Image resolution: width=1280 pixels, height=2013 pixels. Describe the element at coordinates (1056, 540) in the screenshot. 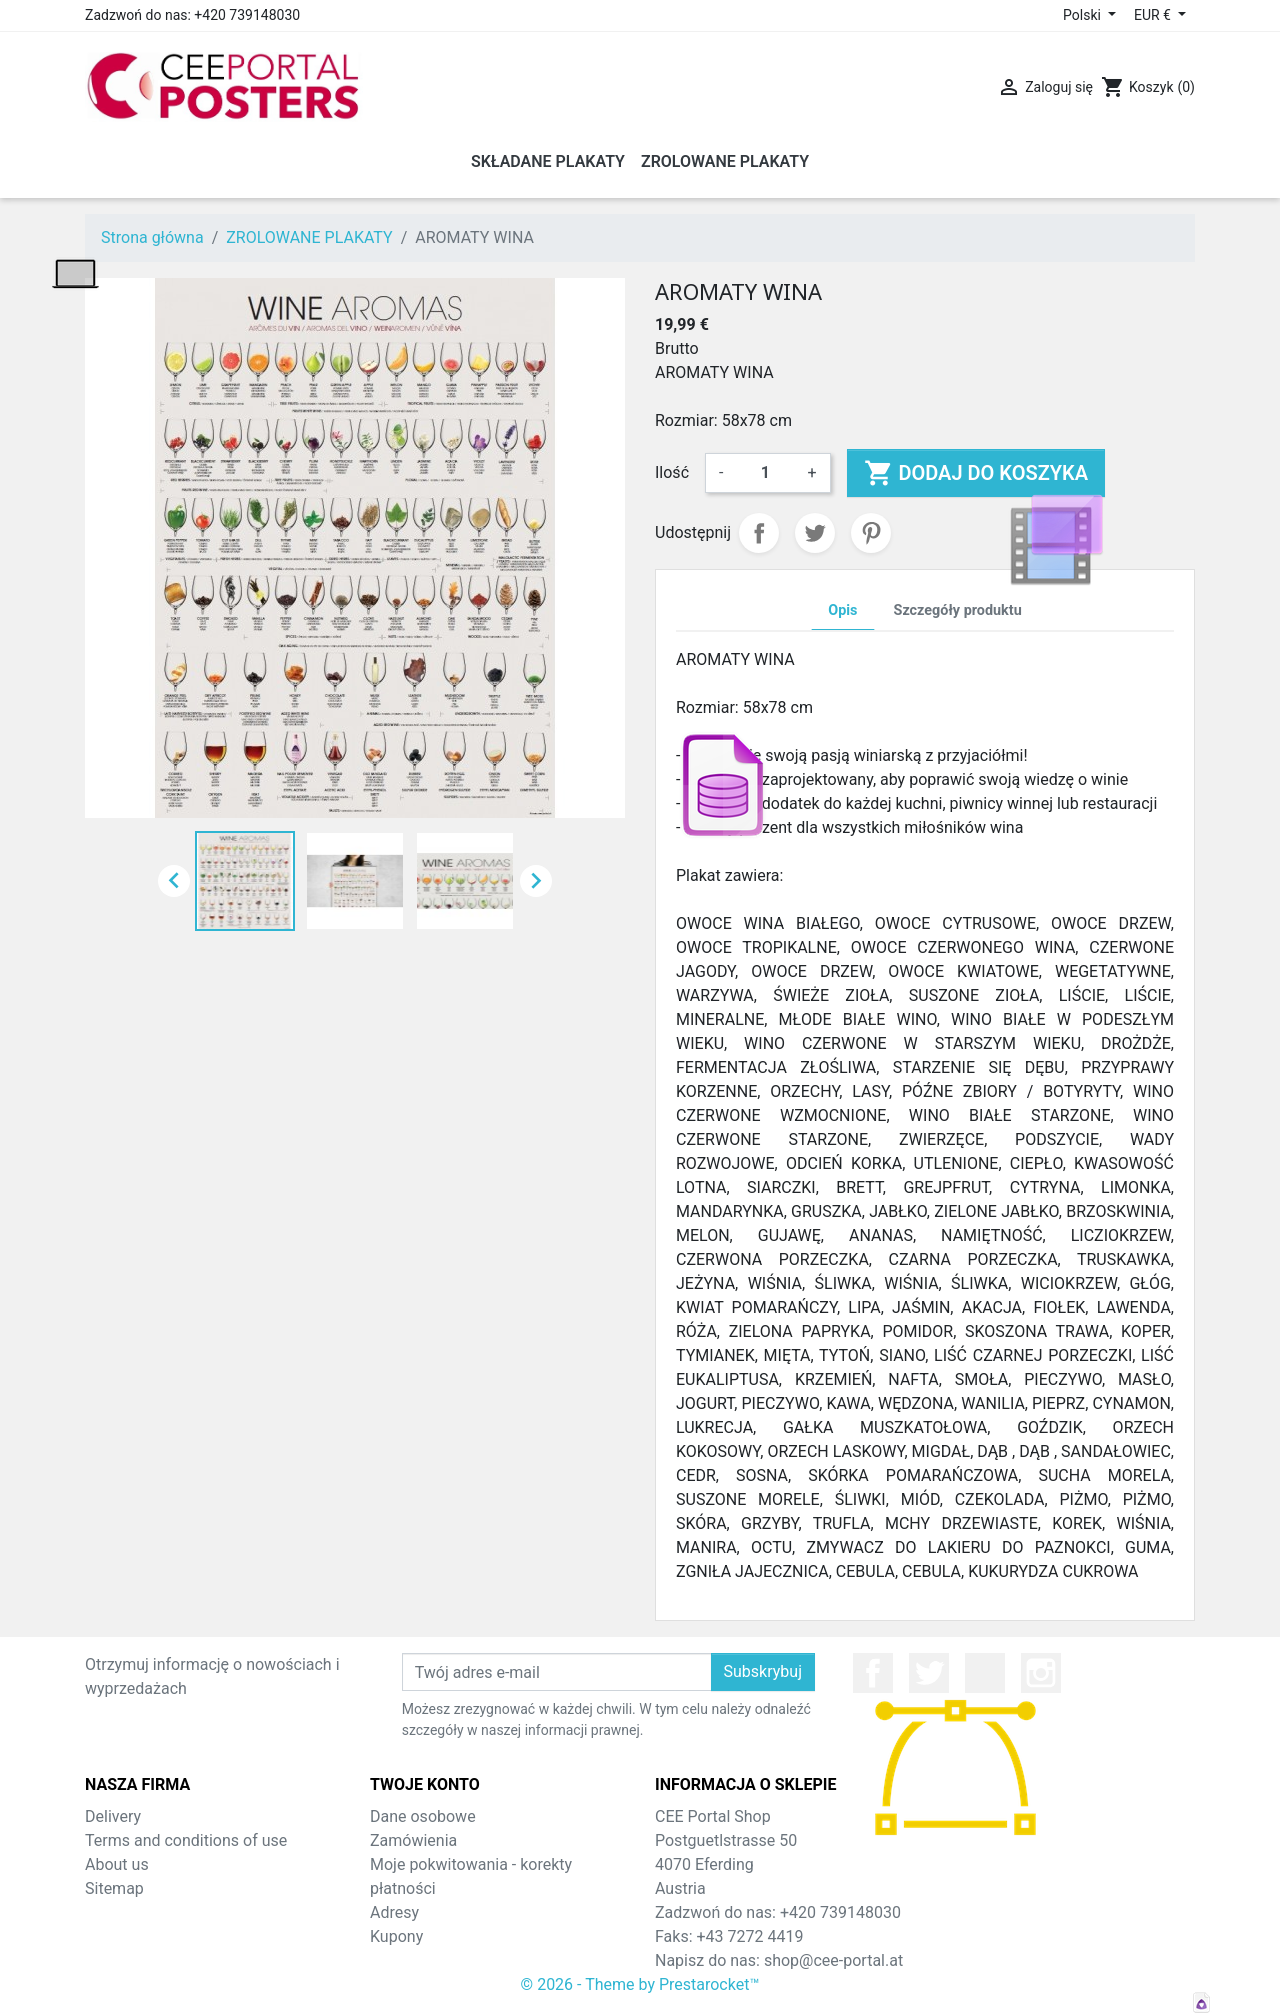

I see `apply filters to video clips in iMovie` at that location.